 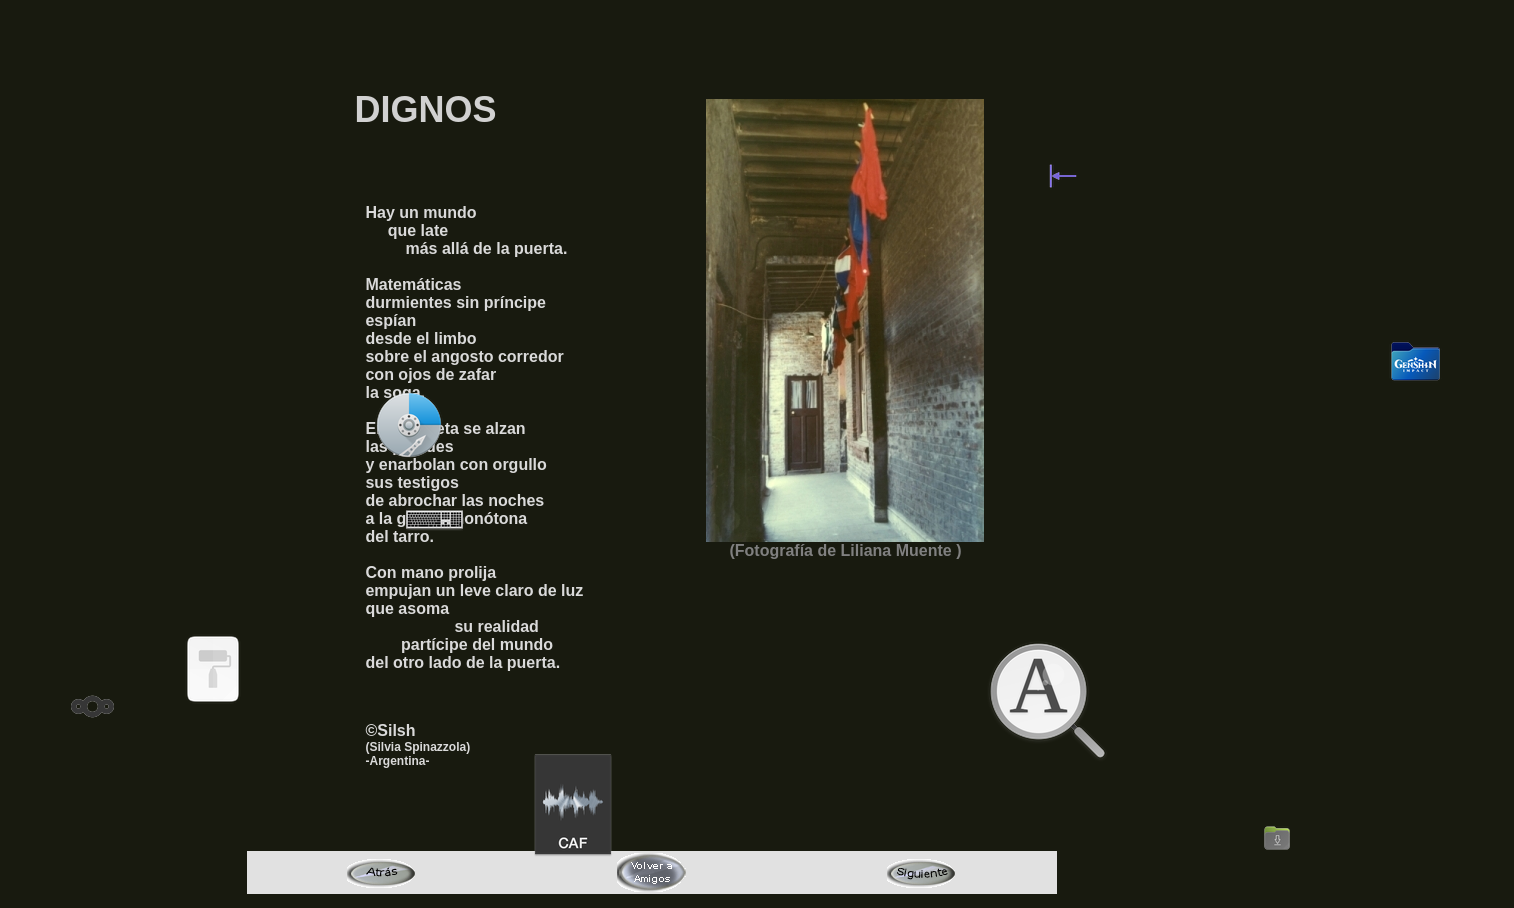 I want to click on a theme or appearance customization file, so click(x=213, y=669).